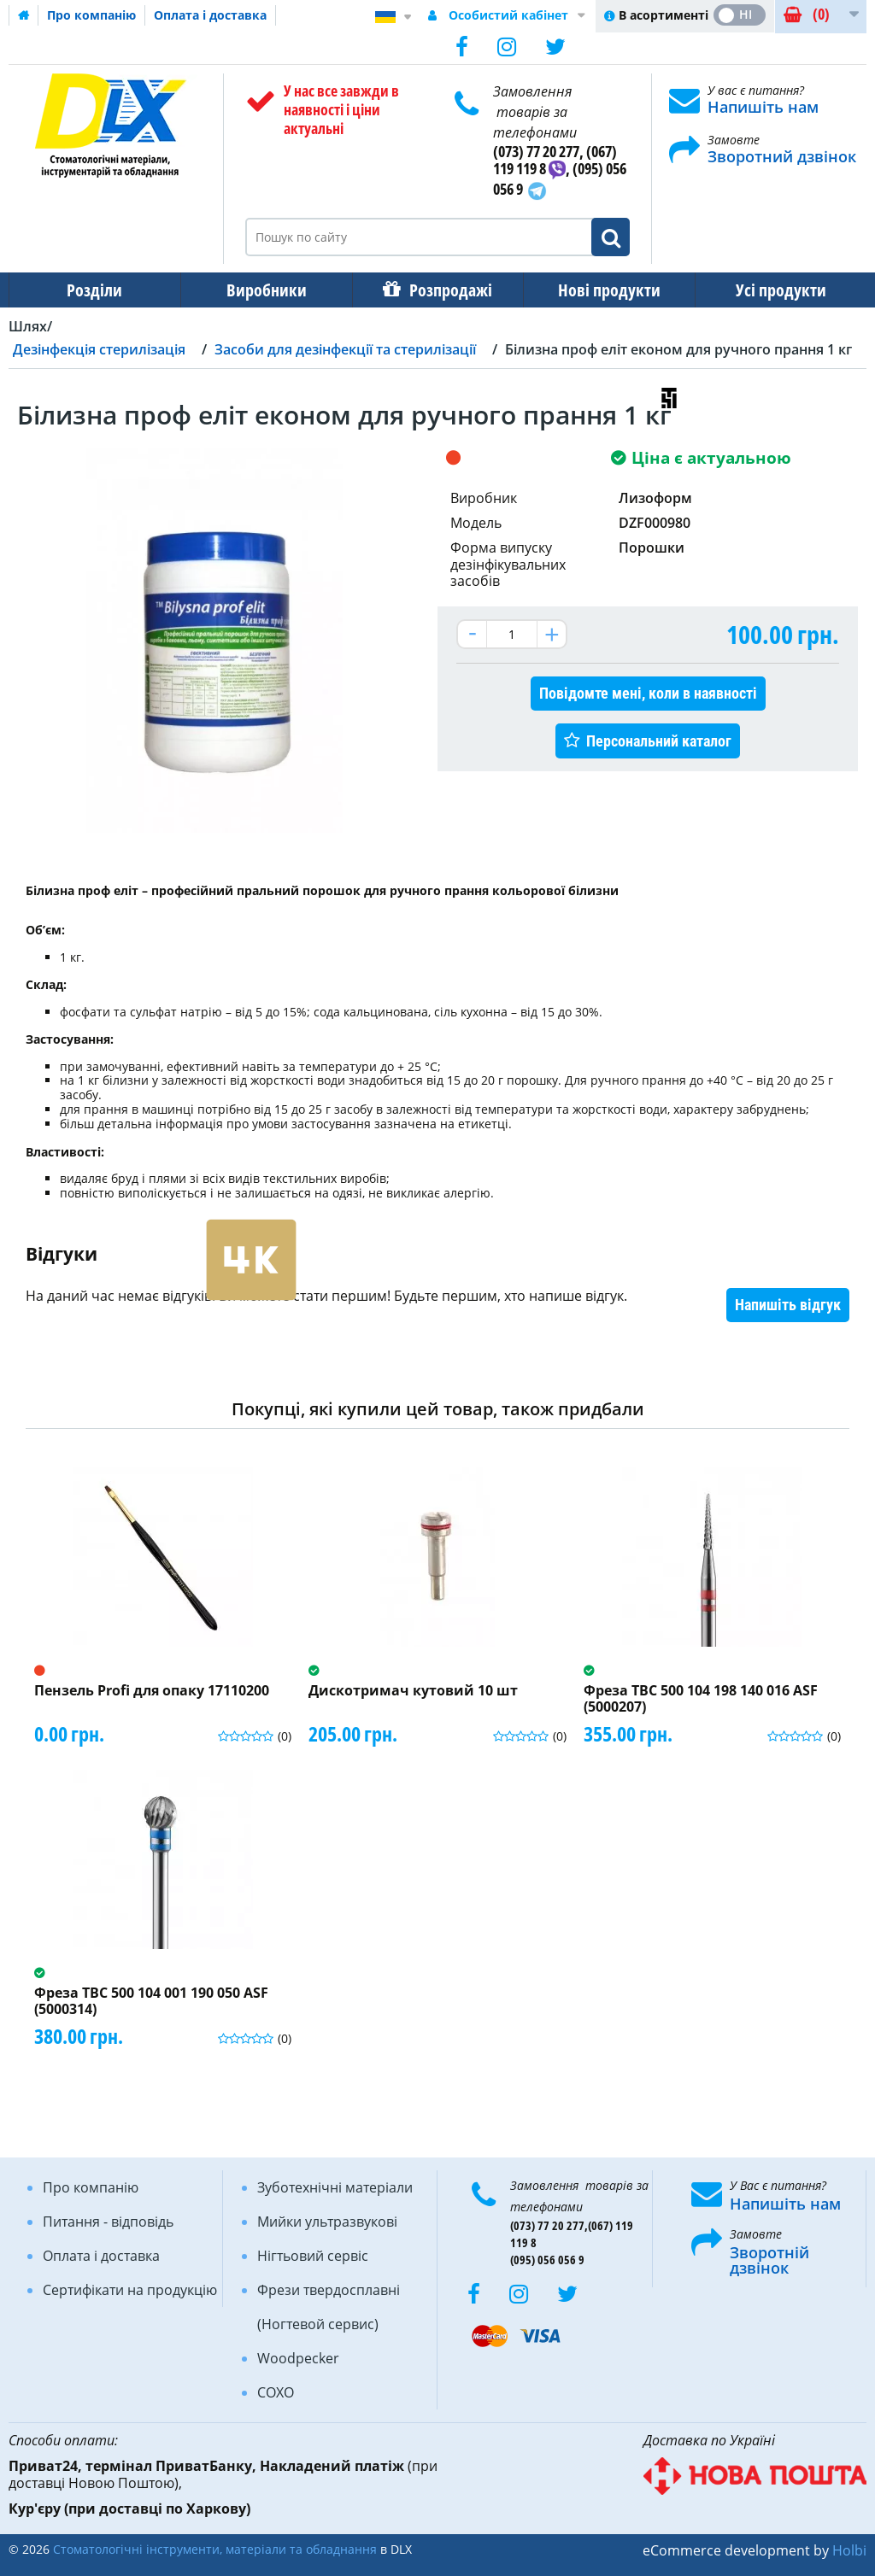  I want to click on indicates 4k video quality available, so click(251, 1260).